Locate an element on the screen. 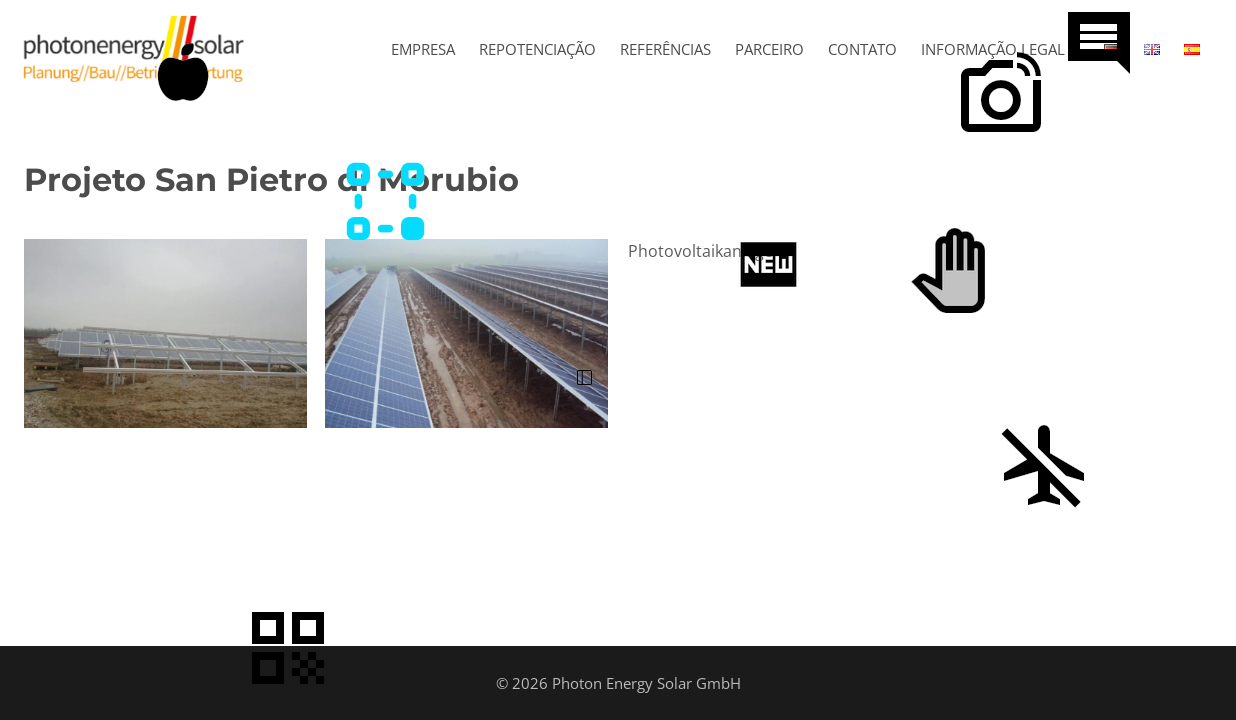 Image resolution: width=1236 pixels, height=720 pixels. set transform anchor to bottom-right corner is located at coordinates (385, 201).